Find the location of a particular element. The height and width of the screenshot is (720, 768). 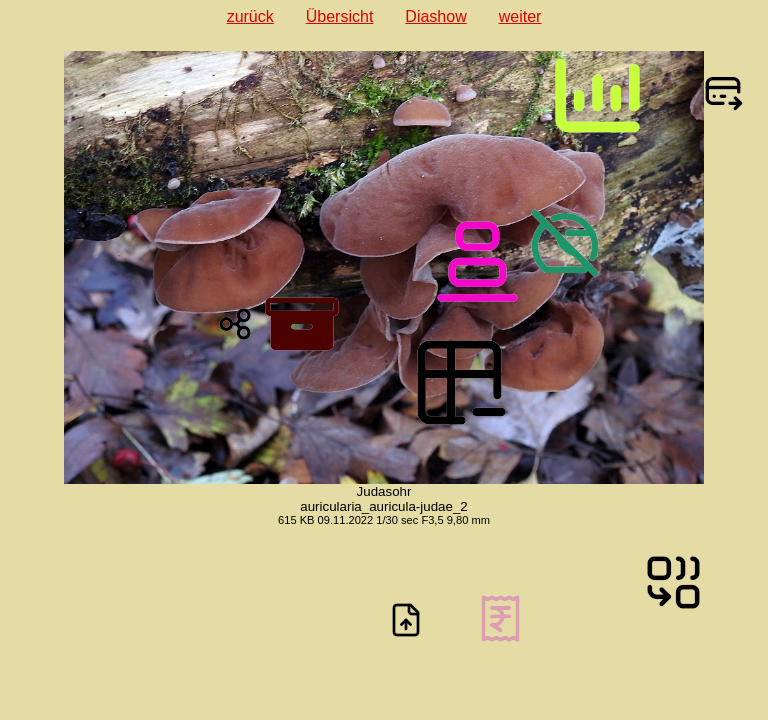

make a payment with saved card is located at coordinates (723, 91).